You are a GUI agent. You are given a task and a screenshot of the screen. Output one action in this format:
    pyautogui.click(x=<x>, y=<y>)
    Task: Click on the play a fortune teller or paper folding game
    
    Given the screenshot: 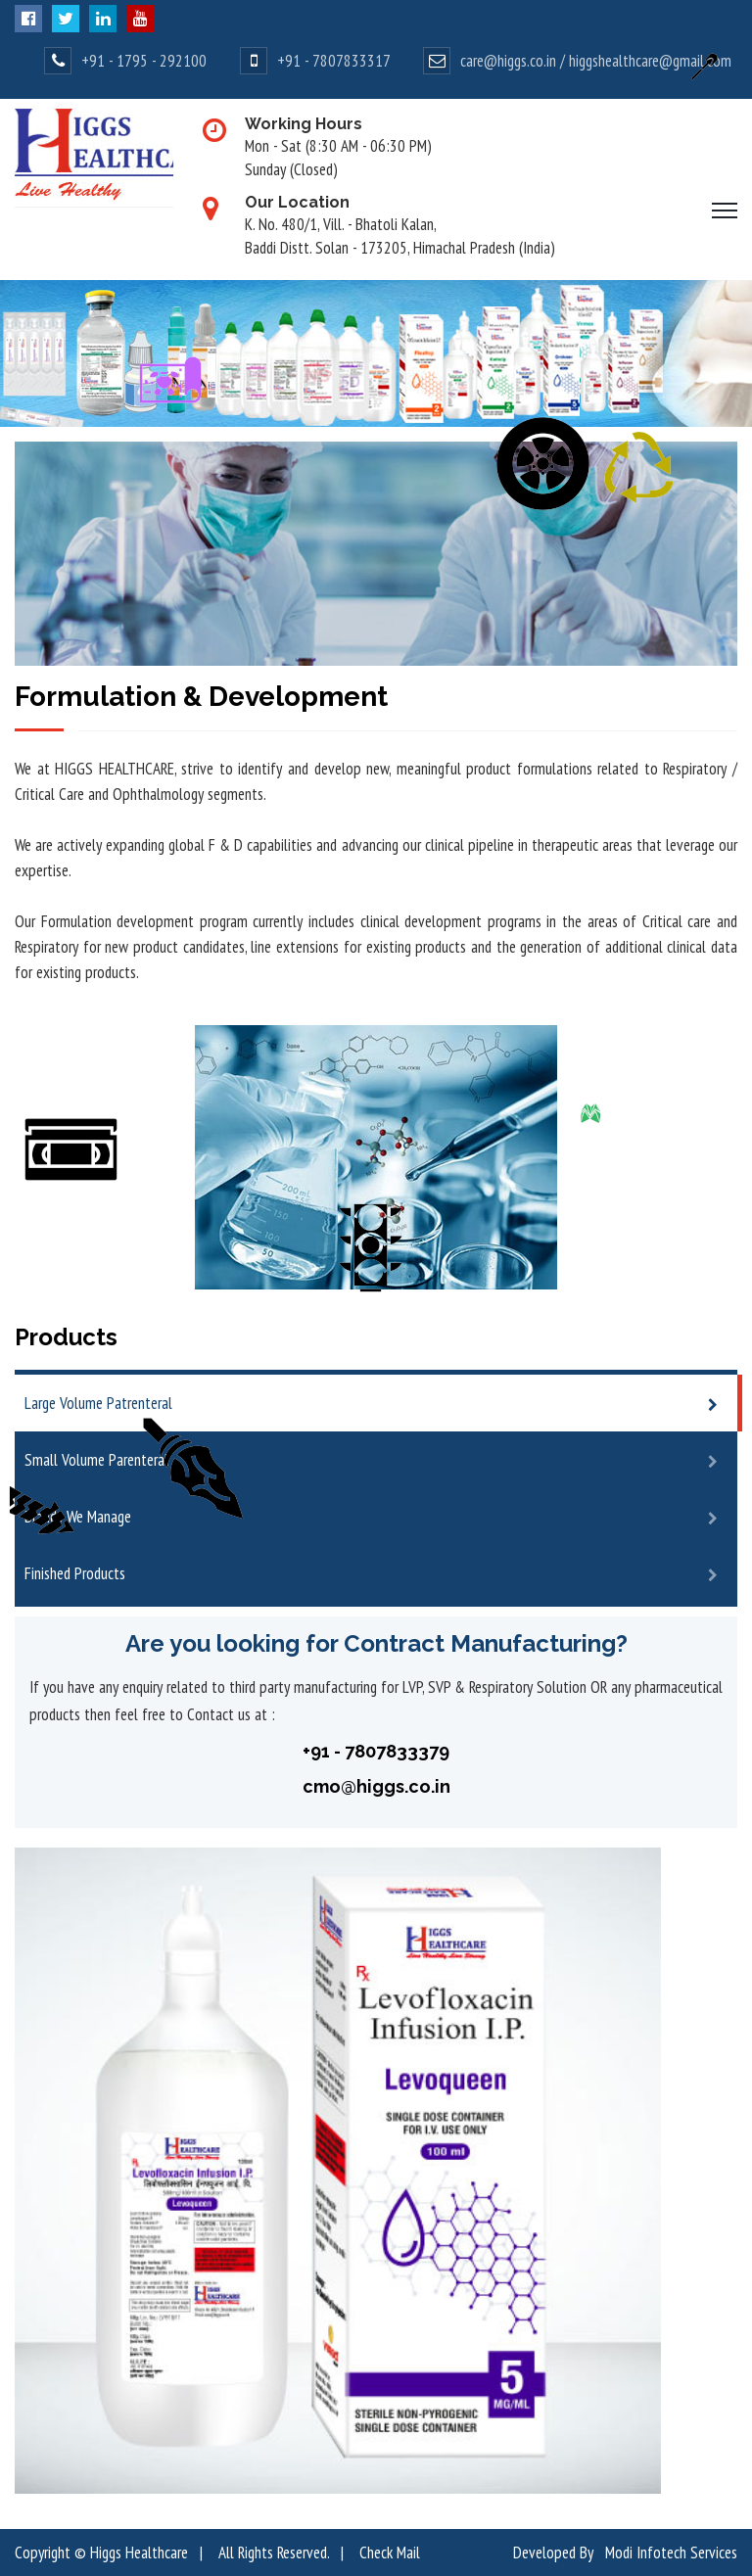 What is the action you would take?
    pyautogui.click(x=590, y=1113)
    